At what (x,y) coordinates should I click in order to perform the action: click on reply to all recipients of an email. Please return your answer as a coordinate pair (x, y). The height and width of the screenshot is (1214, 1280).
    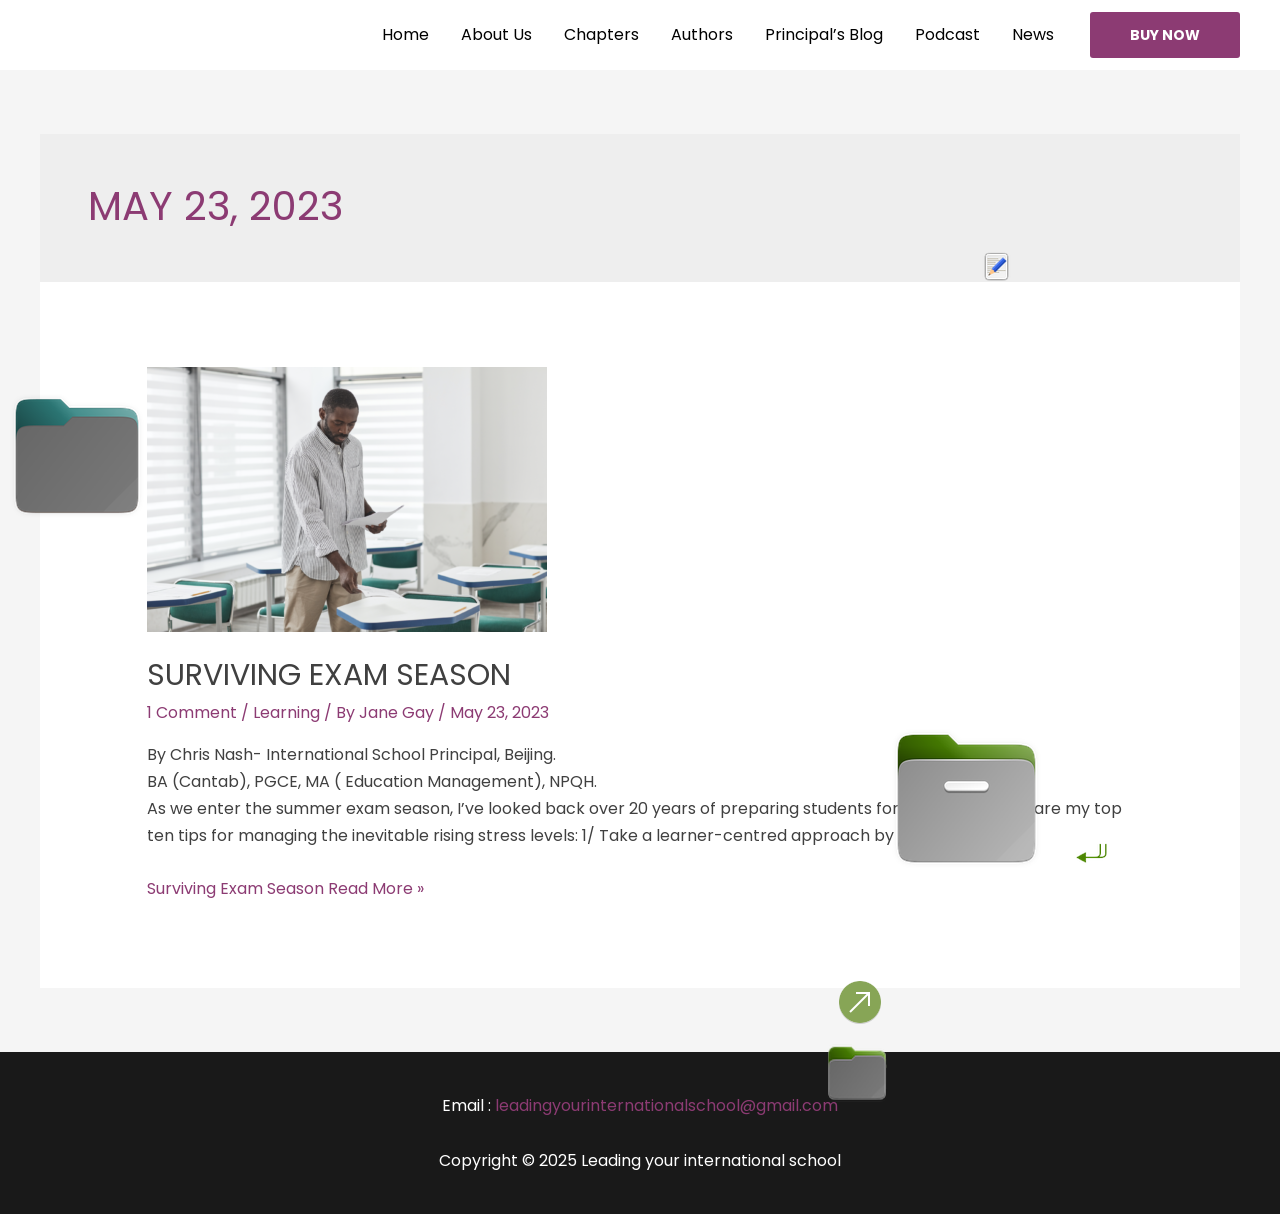
    Looking at the image, I should click on (1091, 851).